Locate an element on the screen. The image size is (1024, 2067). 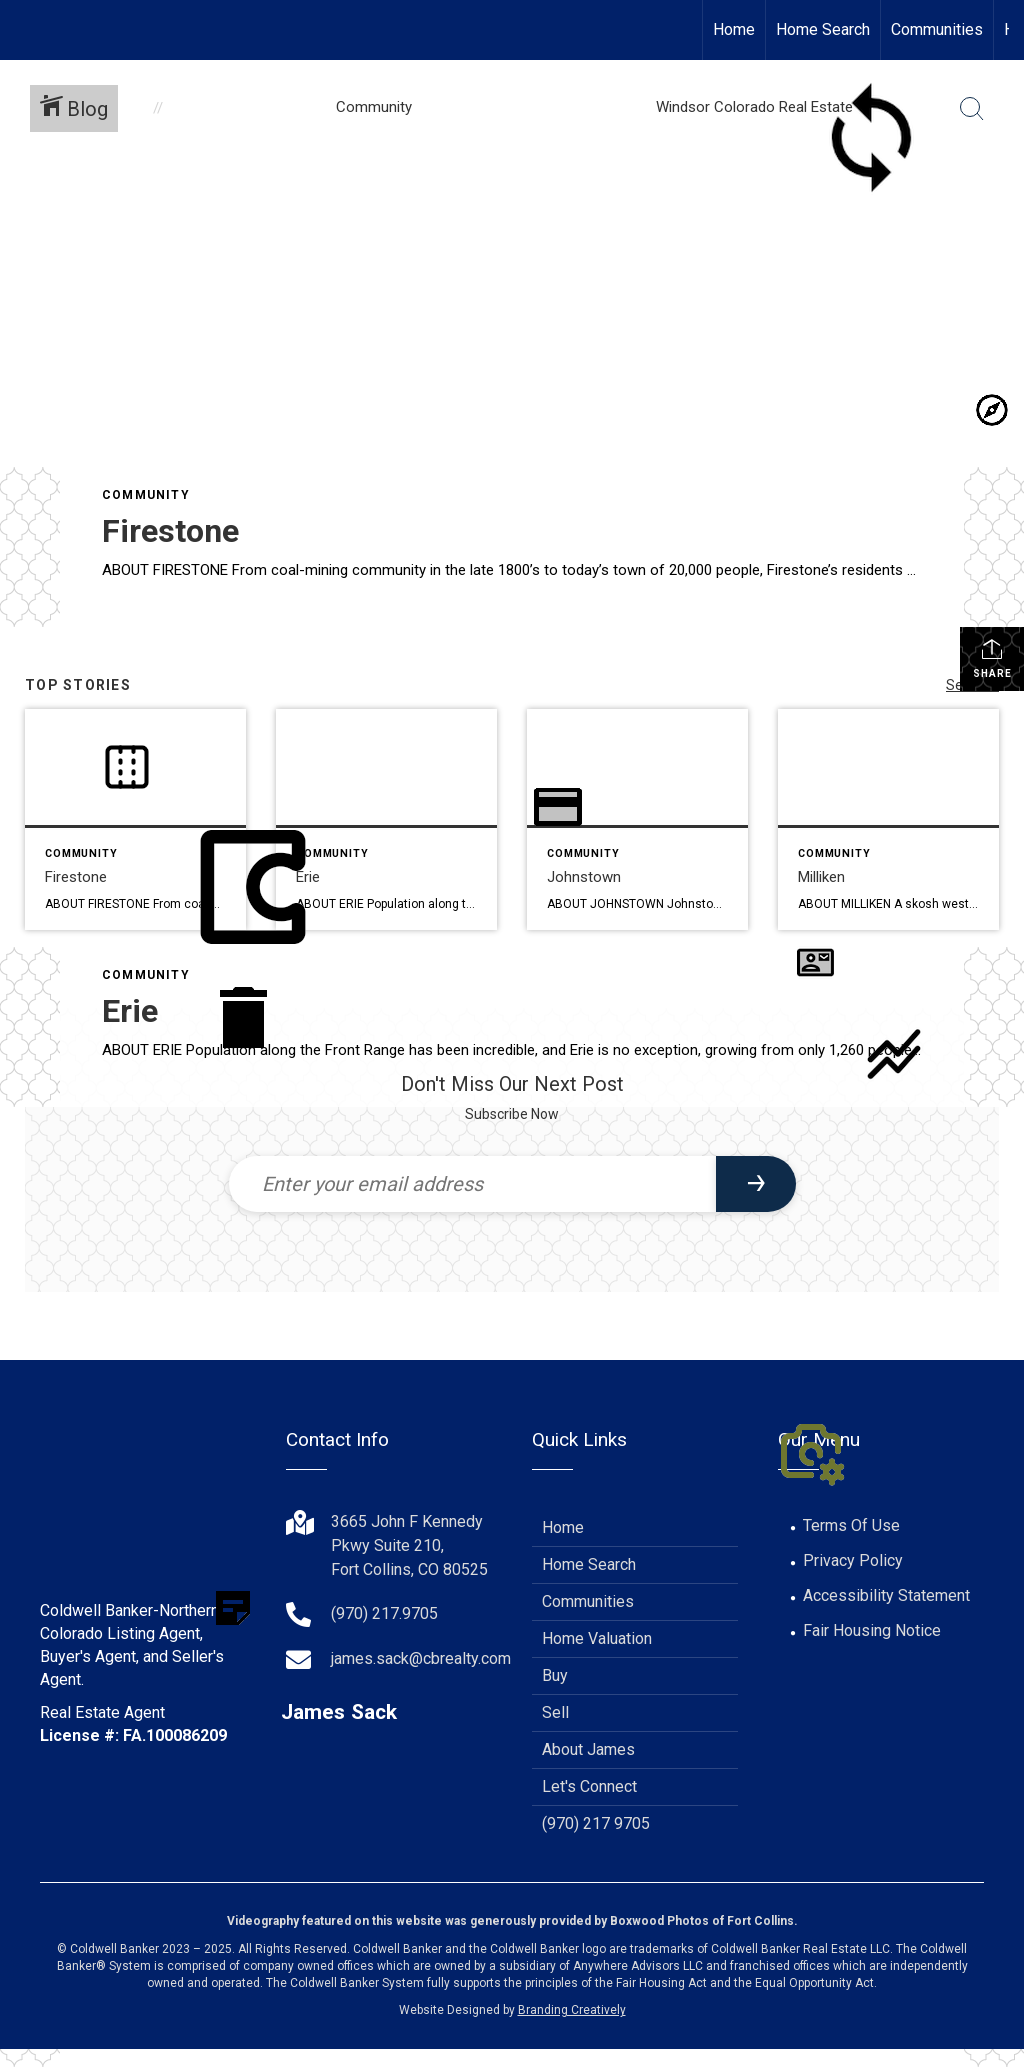
access contact's email information is located at coordinates (815, 962).